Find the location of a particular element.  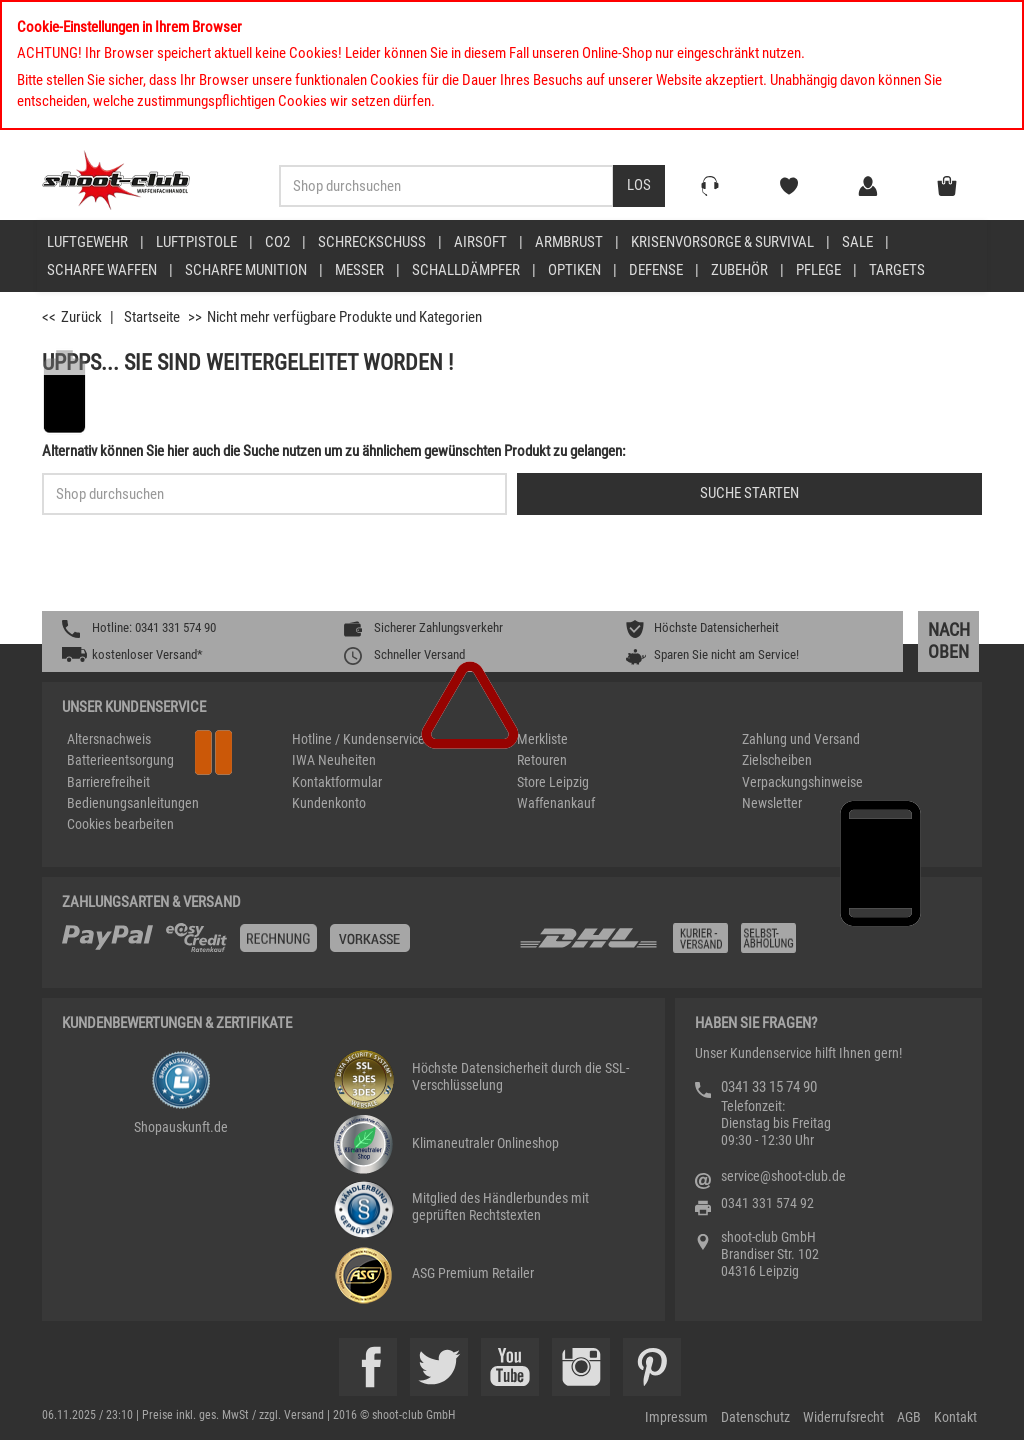

view mobile device settings is located at coordinates (880, 863).